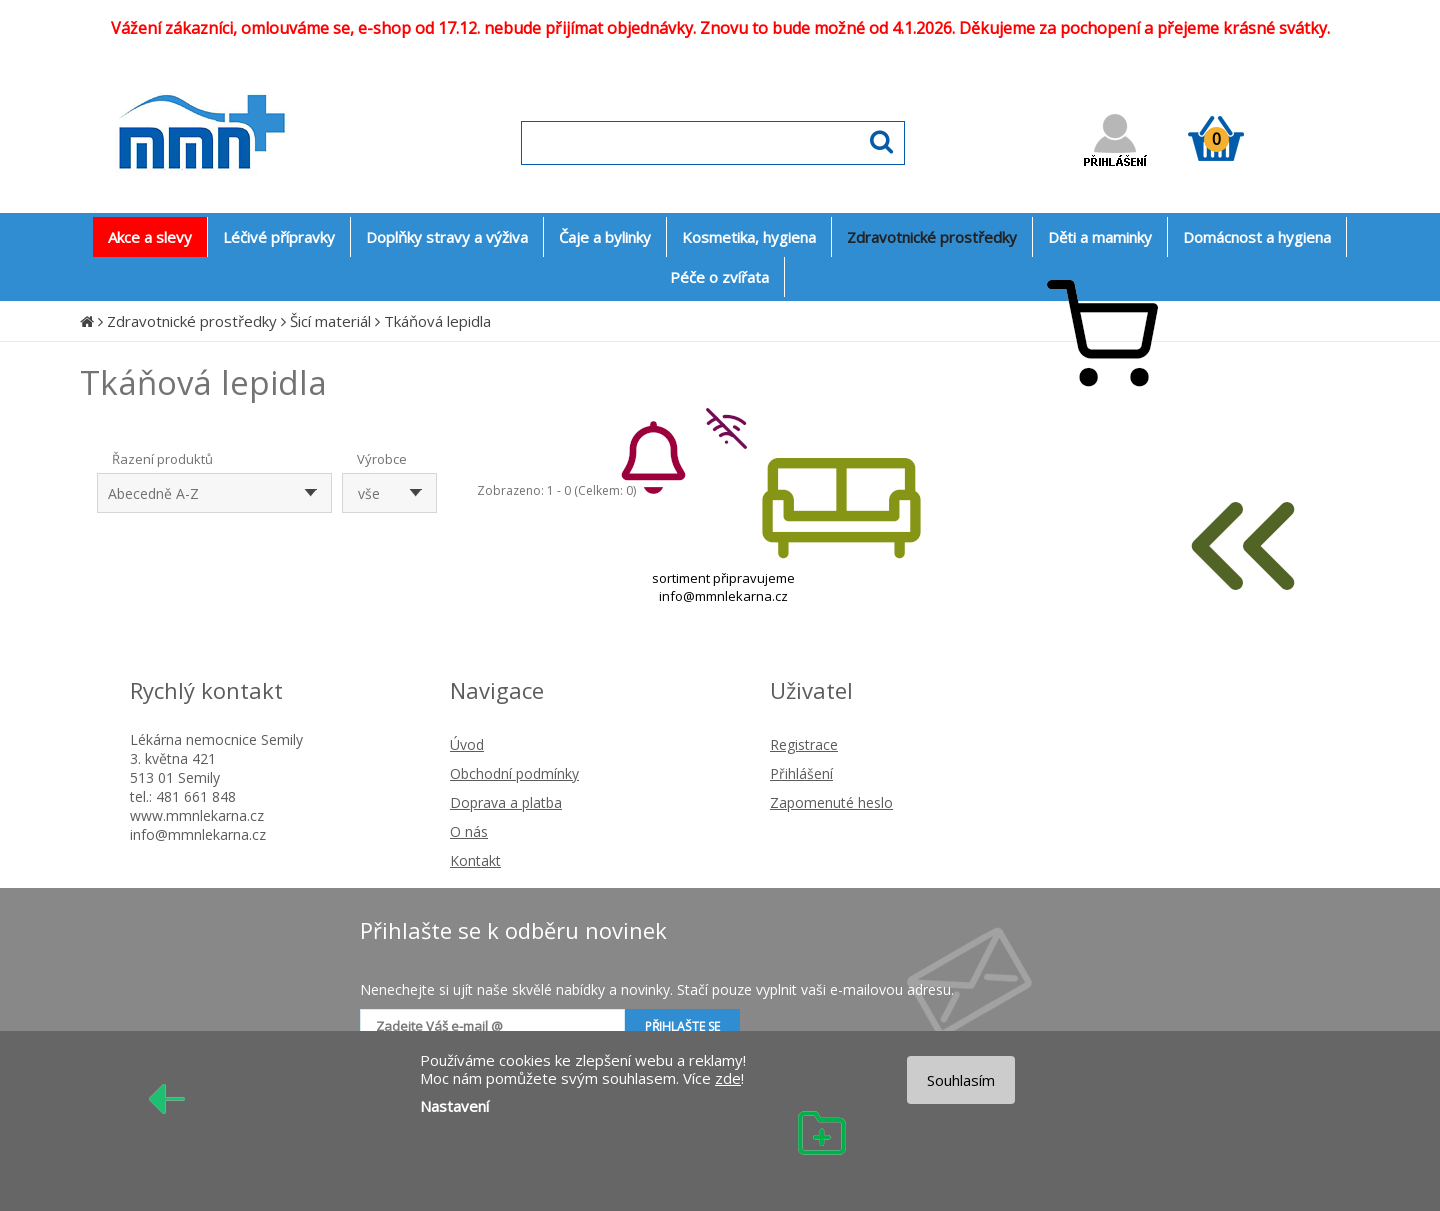 Image resolution: width=1440 pixels, height=1211 pixels. I want to click on indicates wifi is disabled or unavailable, so click(726, 428).